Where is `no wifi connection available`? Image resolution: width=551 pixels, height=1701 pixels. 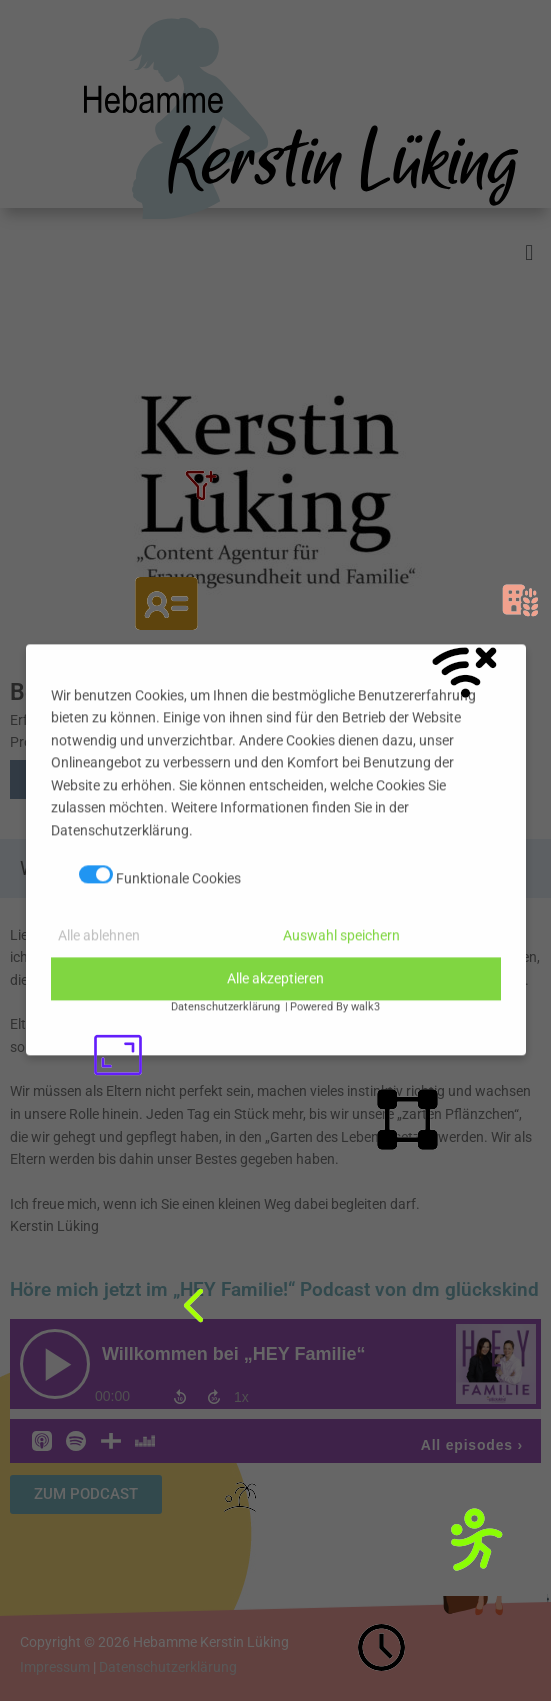 no wifi connection available is located at coordinates (465, 671).